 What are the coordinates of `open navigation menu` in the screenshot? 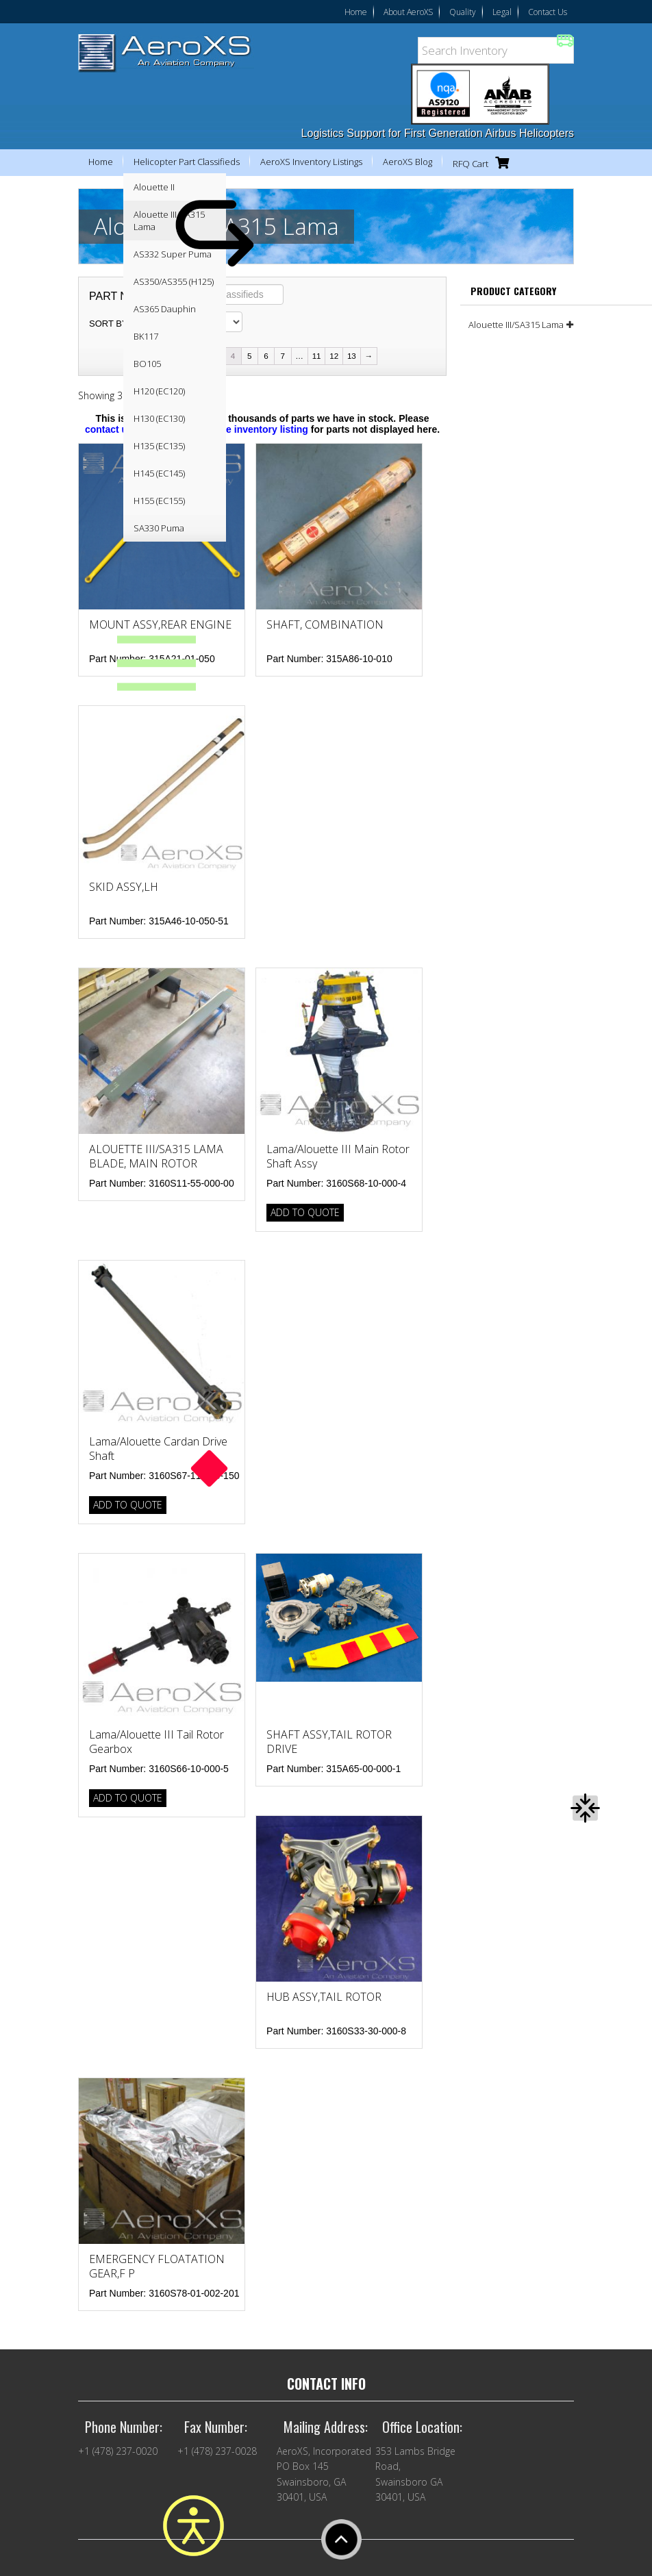 It's located at (156, 663).